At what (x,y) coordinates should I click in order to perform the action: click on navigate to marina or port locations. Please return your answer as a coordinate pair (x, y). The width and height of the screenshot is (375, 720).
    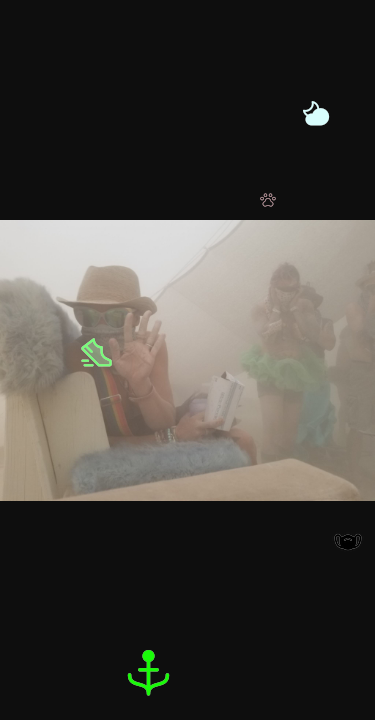
    Looking at the image, I should click on (148, 671).